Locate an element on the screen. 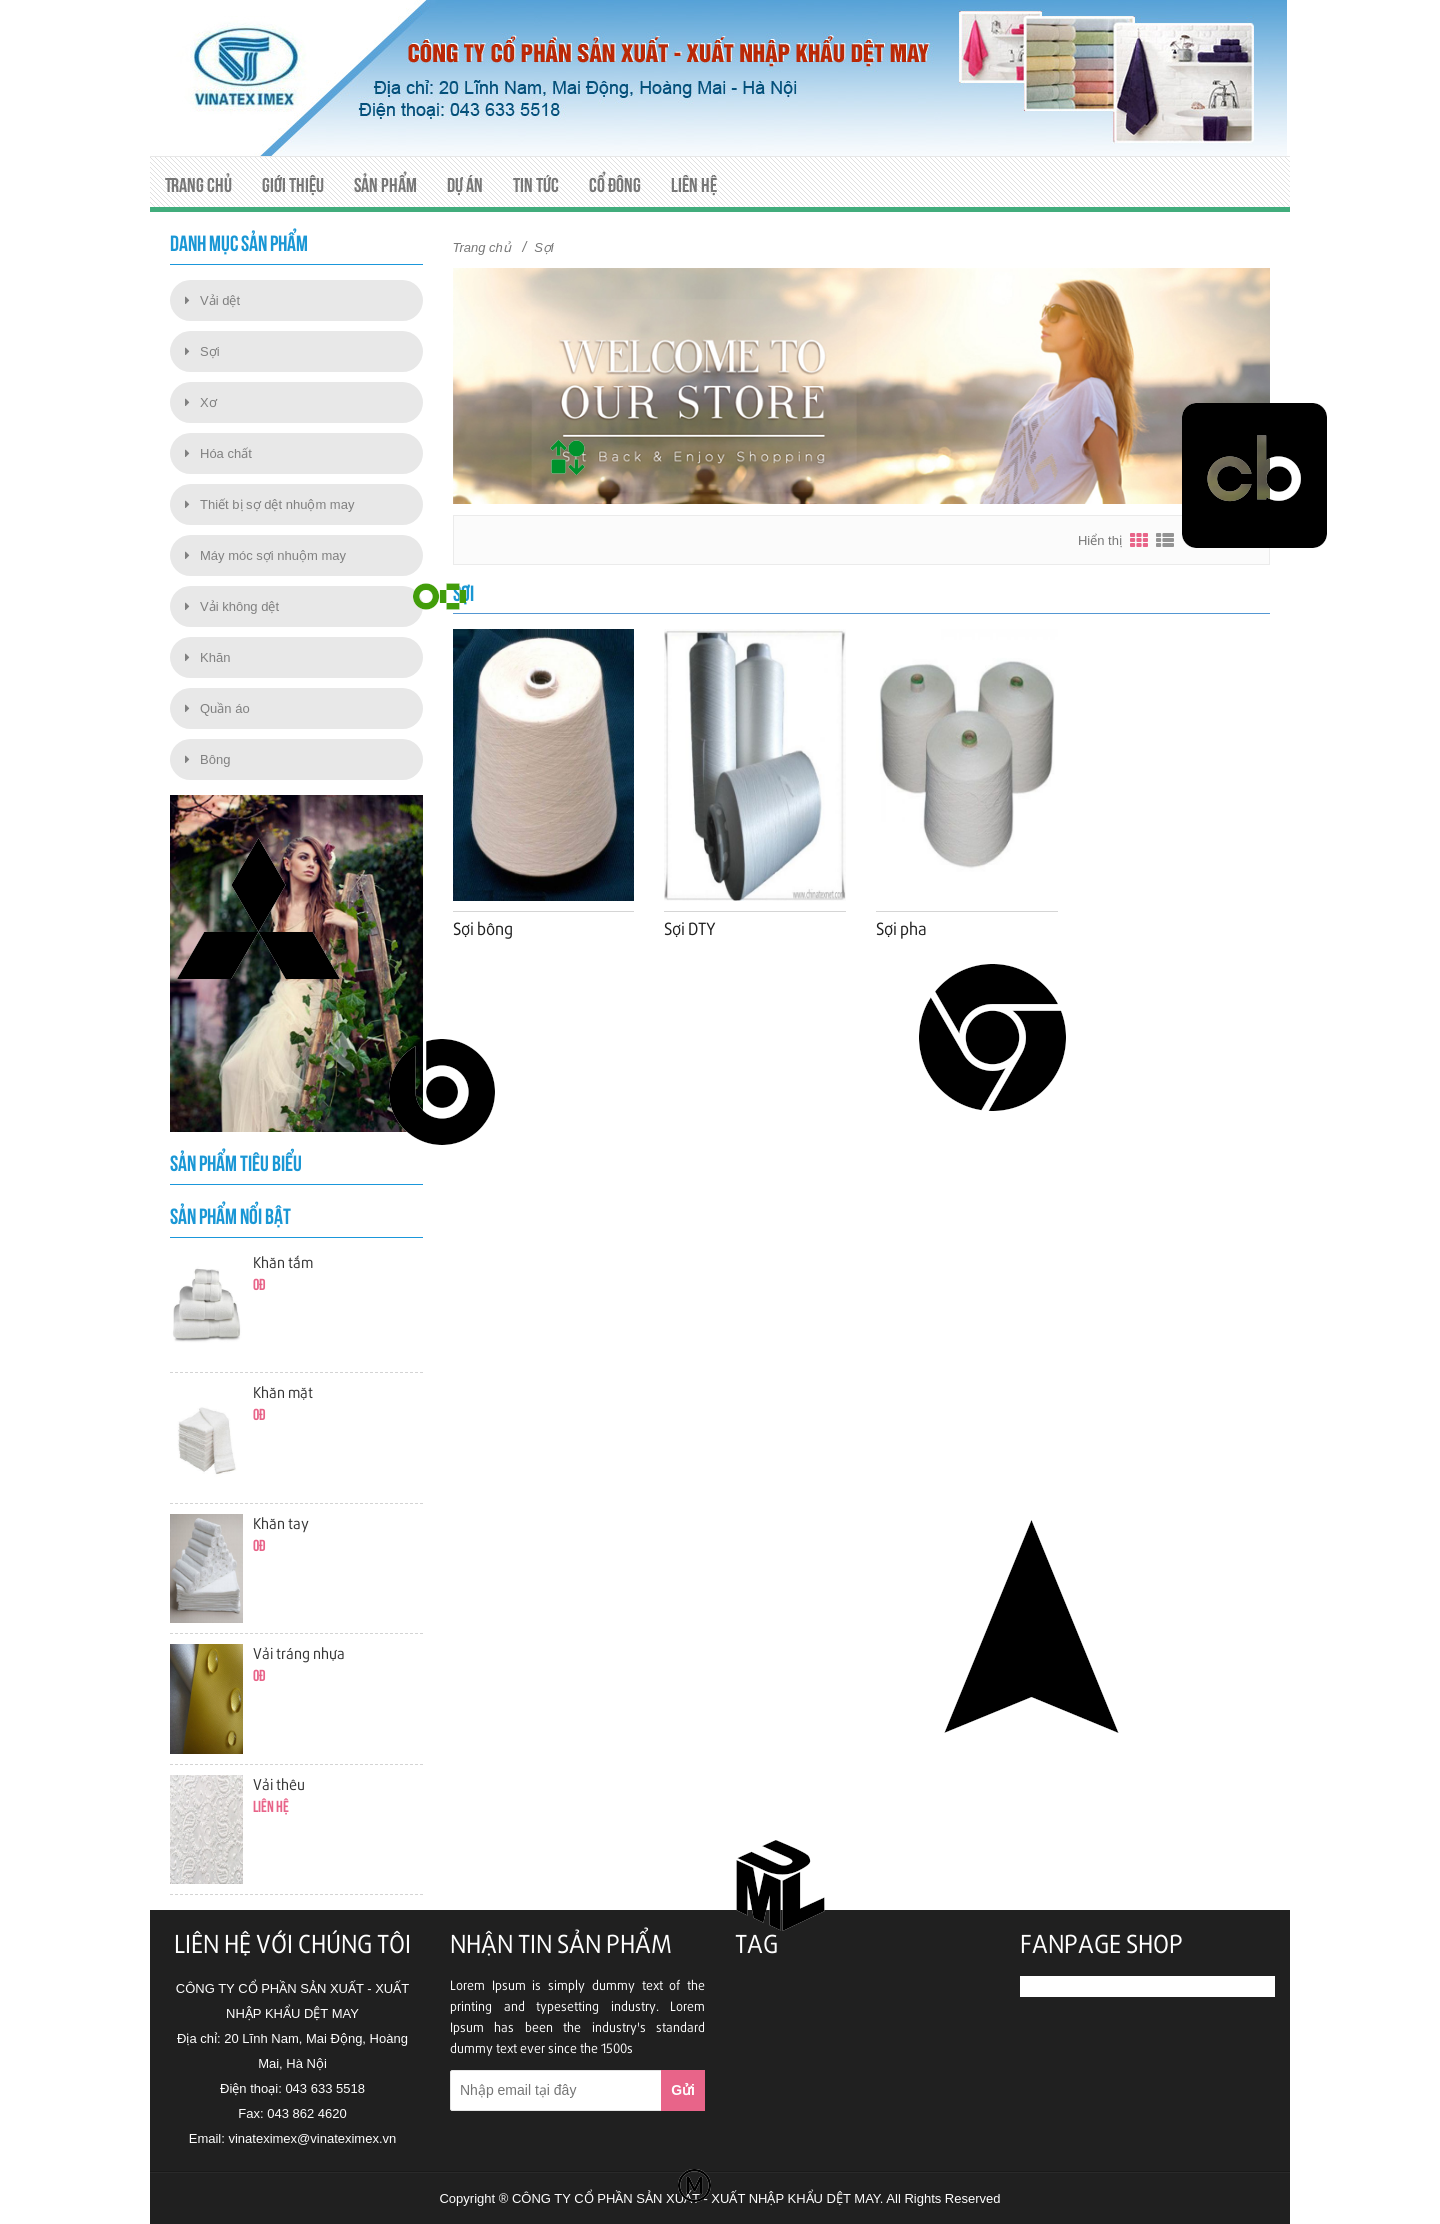 The width and height of the screenshot is (1440, 2224). open the Beats by Dre app is located at coordinates (442, 1092).